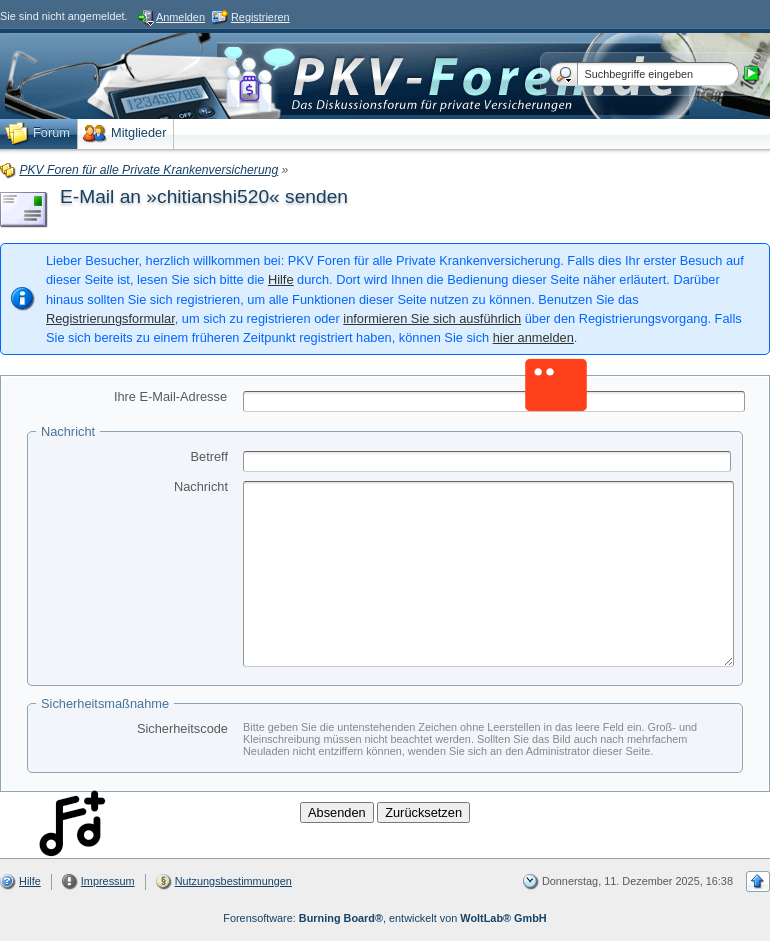  Describe the element at coordinates (556, 385) in the screenshot. I see `open application window` at that location.